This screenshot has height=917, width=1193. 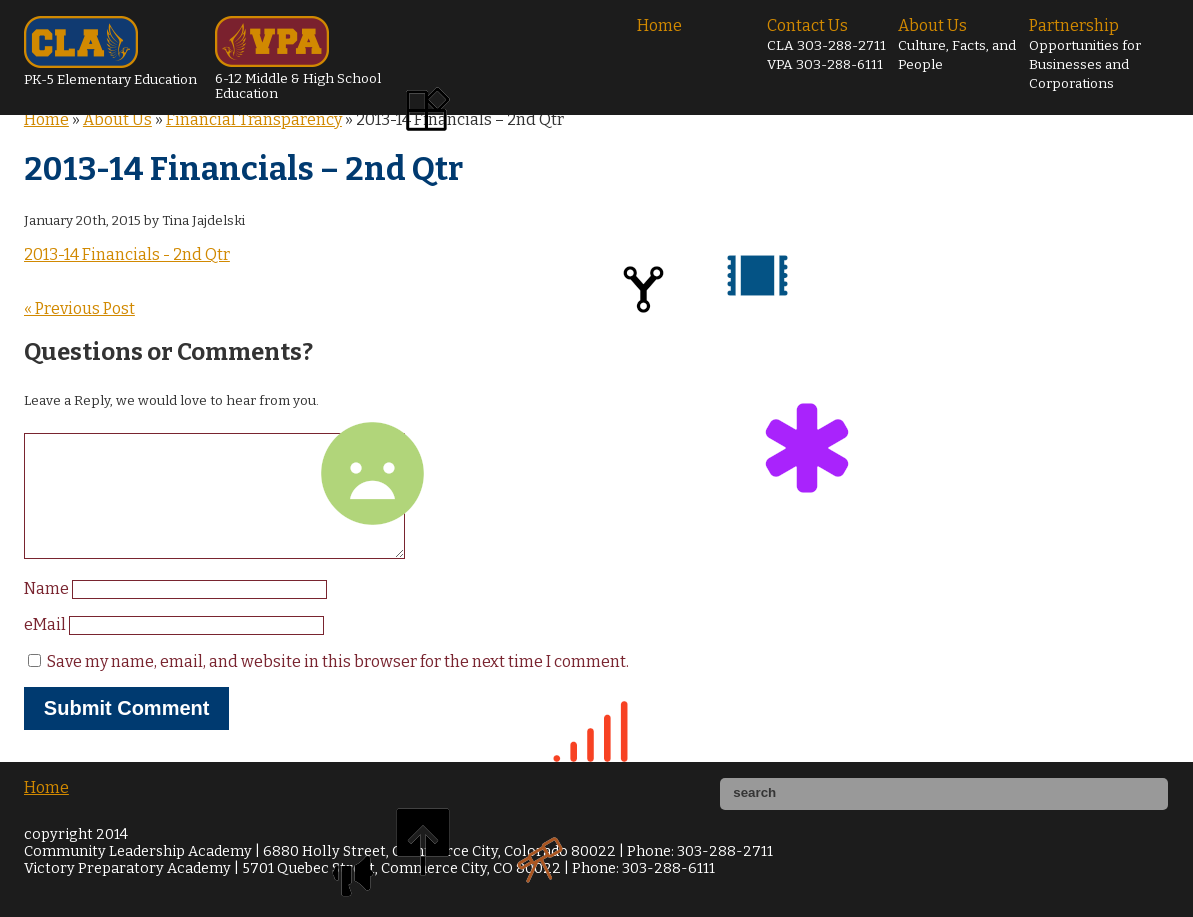 I want to click on make an announcement or broadcast, so click(x=353, y=876).